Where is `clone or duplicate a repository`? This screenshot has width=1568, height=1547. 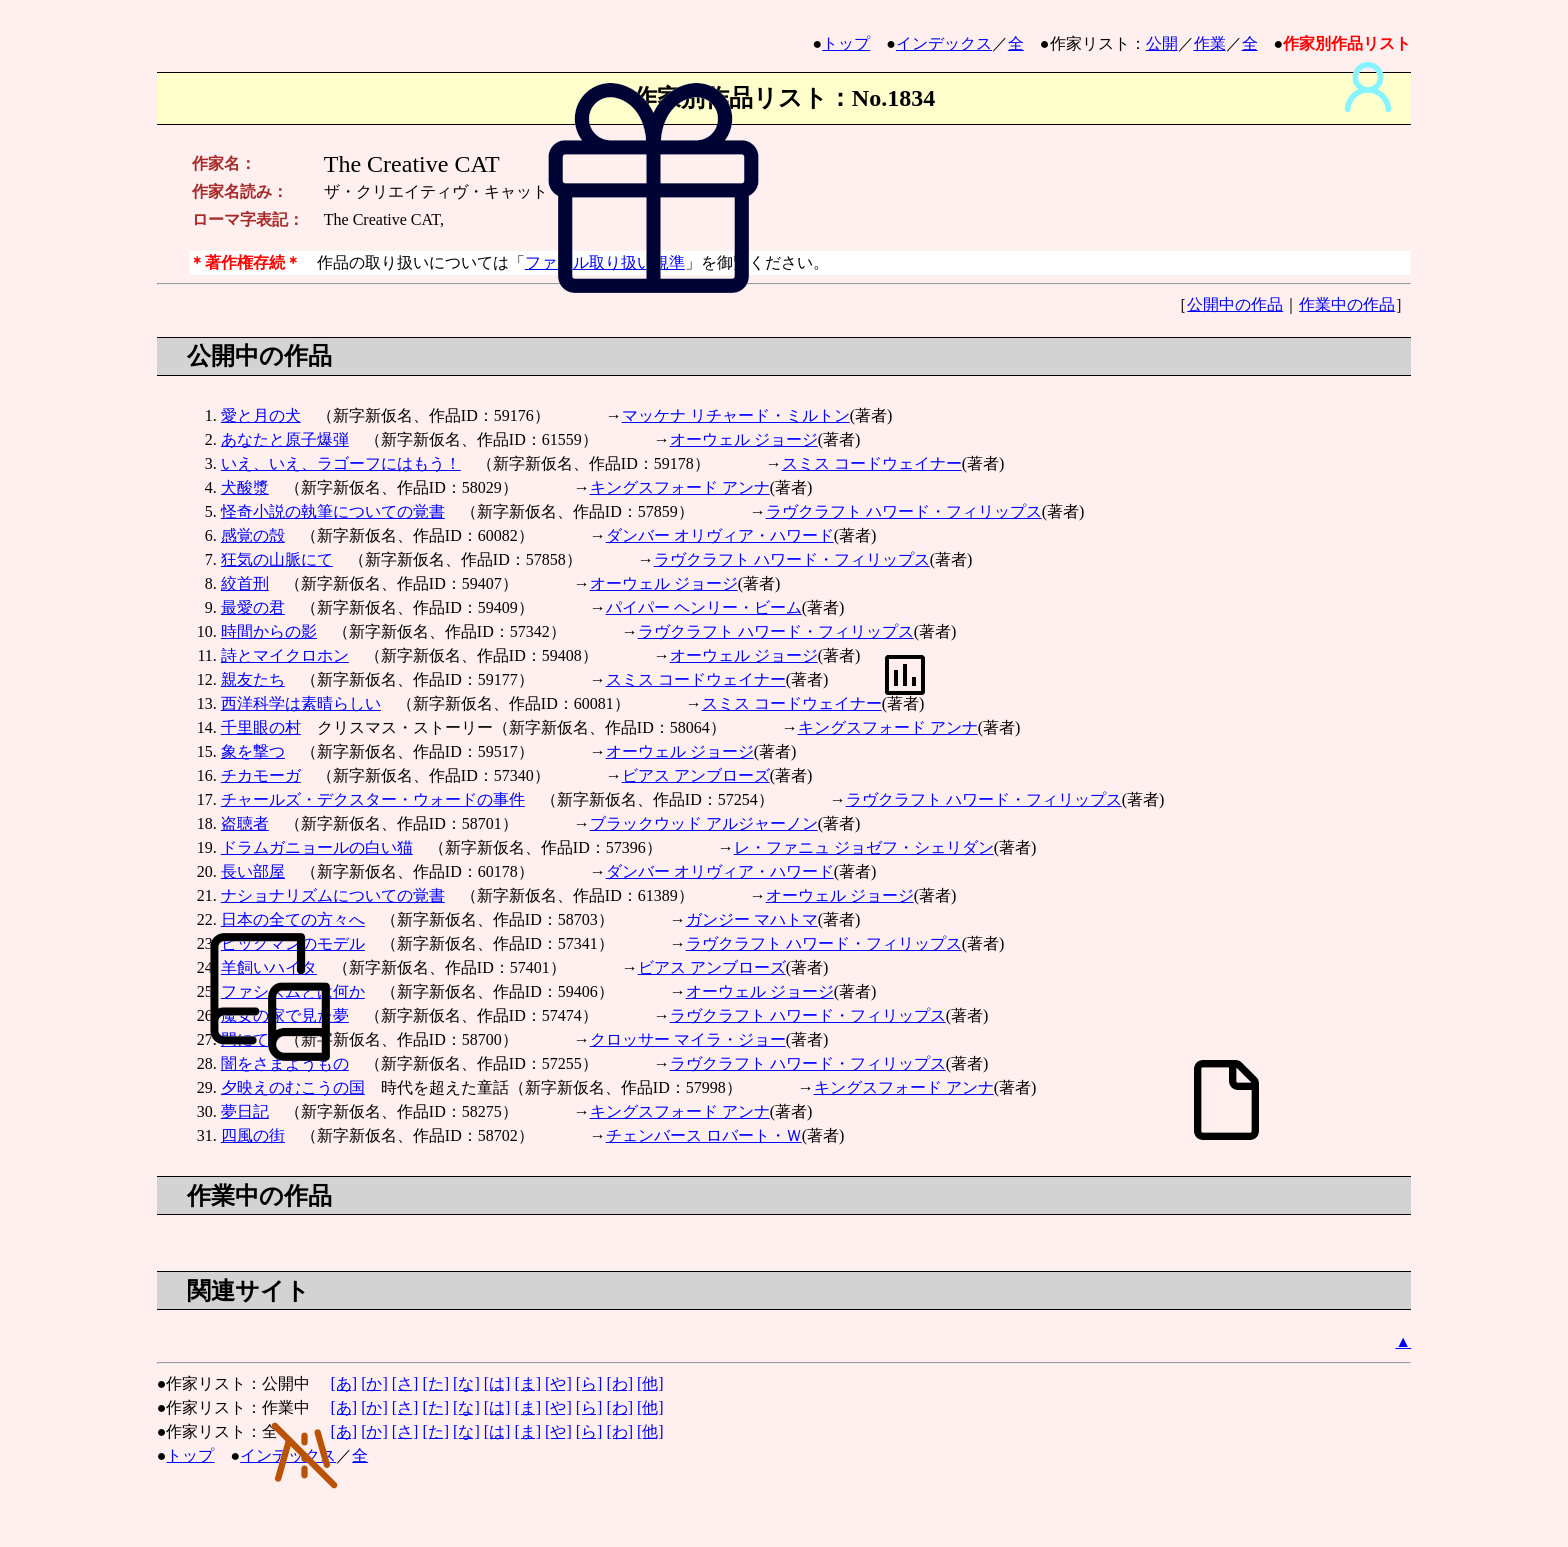
clone or duplicate a repository is located at coordinates (266, 997).